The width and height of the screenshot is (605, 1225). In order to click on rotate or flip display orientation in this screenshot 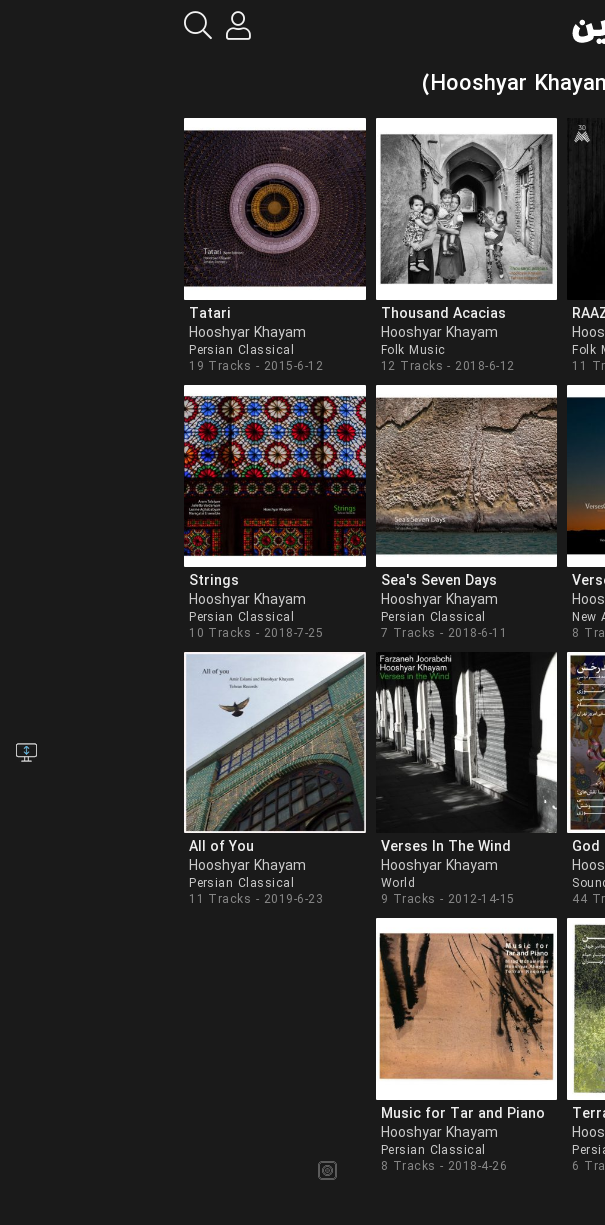, I will do `click(26, 752)`.